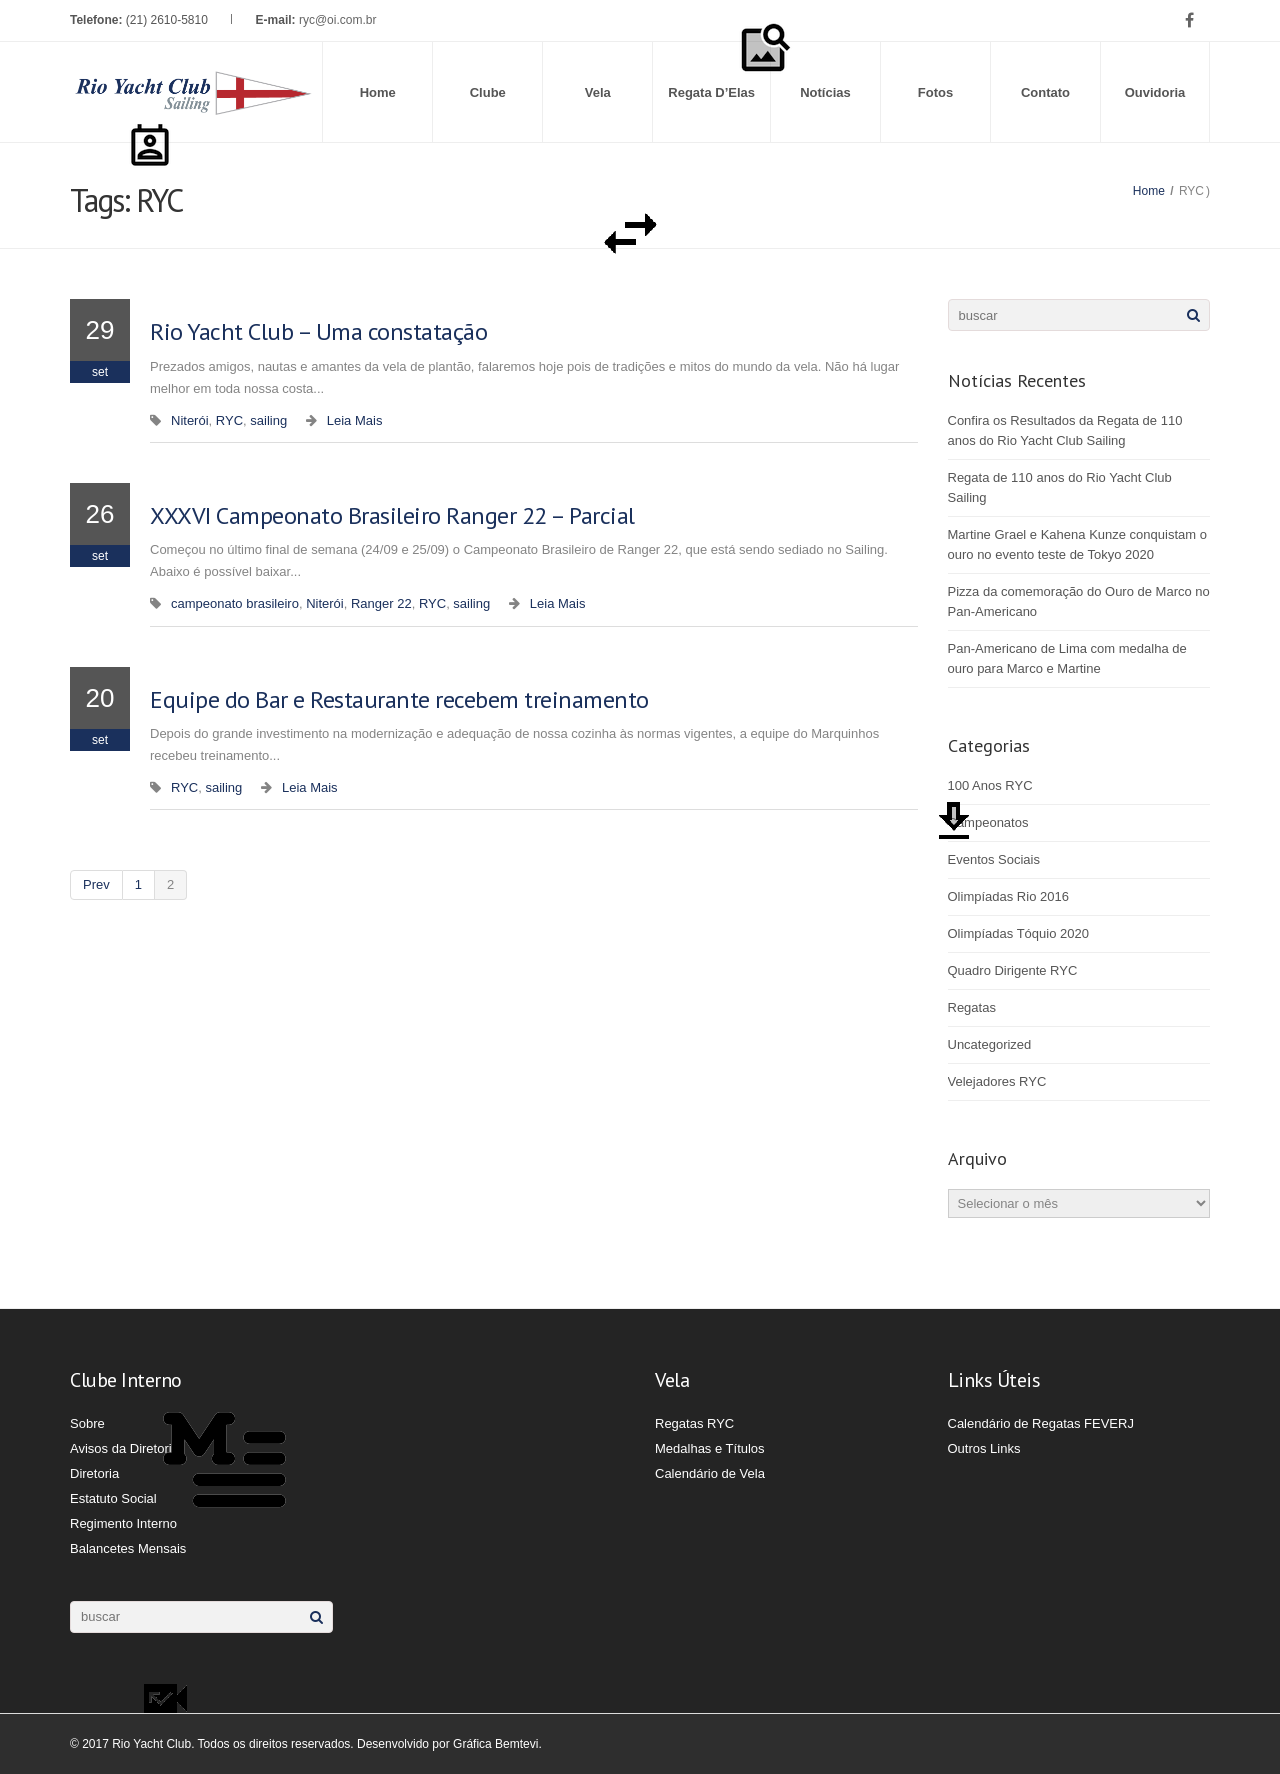 The width and height of the screenshot is (1280, 1774). Describe the element at coordinates (150, 147) in the screenshot. I see `view contact calendar or schedule` at that location.